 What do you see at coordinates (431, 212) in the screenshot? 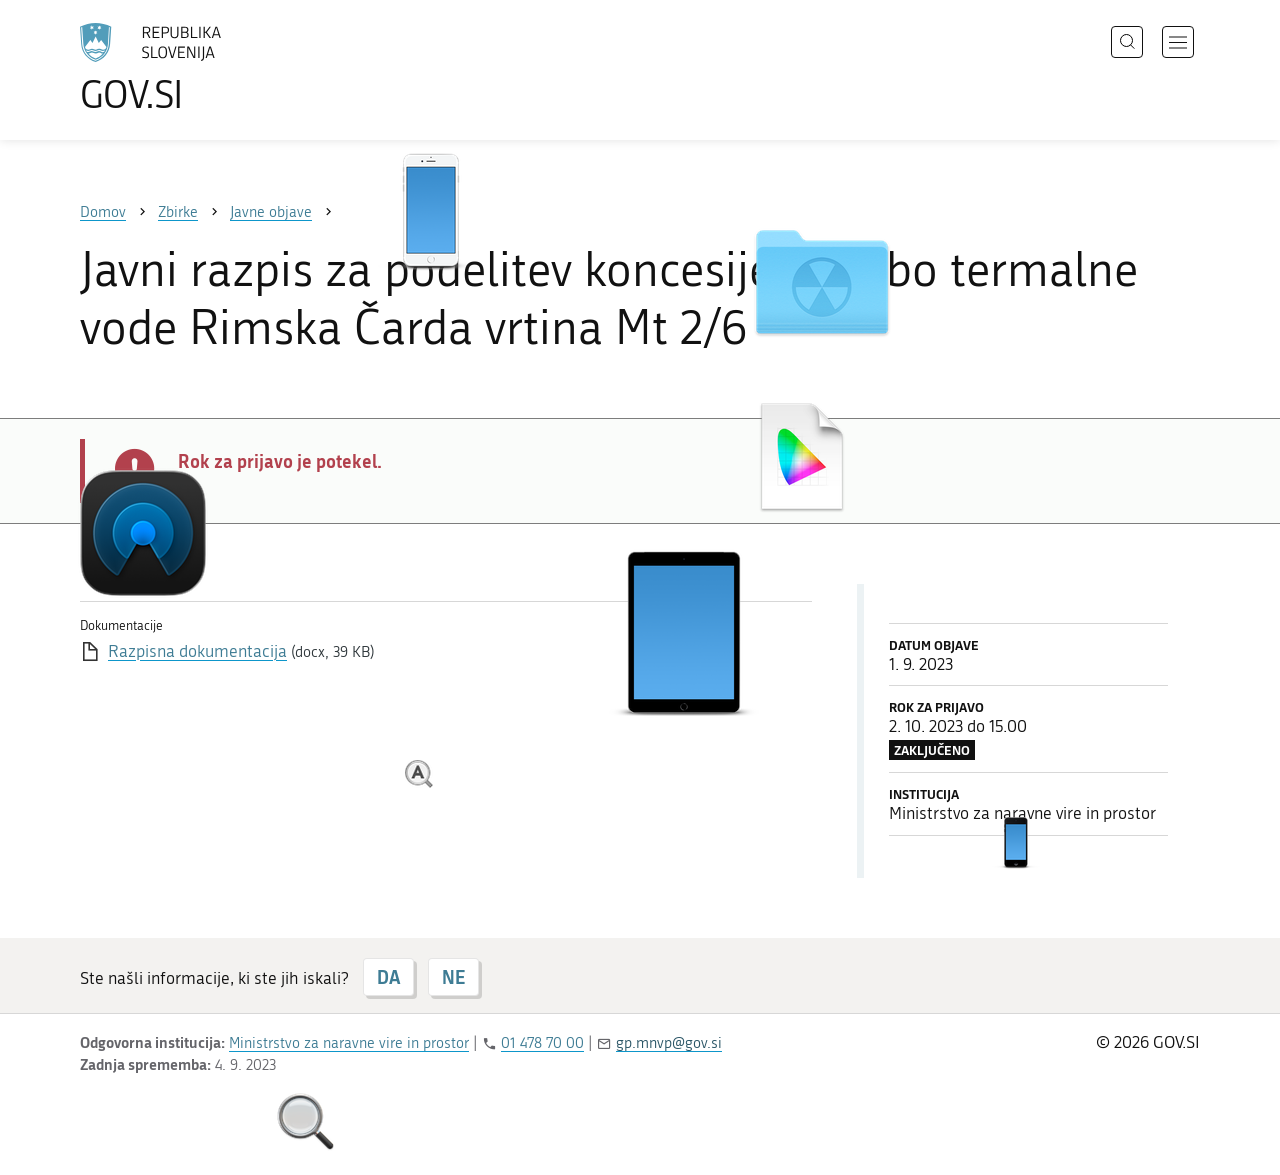
I see `connect to or manage your iPhone device` at bounding box center [431, 212].